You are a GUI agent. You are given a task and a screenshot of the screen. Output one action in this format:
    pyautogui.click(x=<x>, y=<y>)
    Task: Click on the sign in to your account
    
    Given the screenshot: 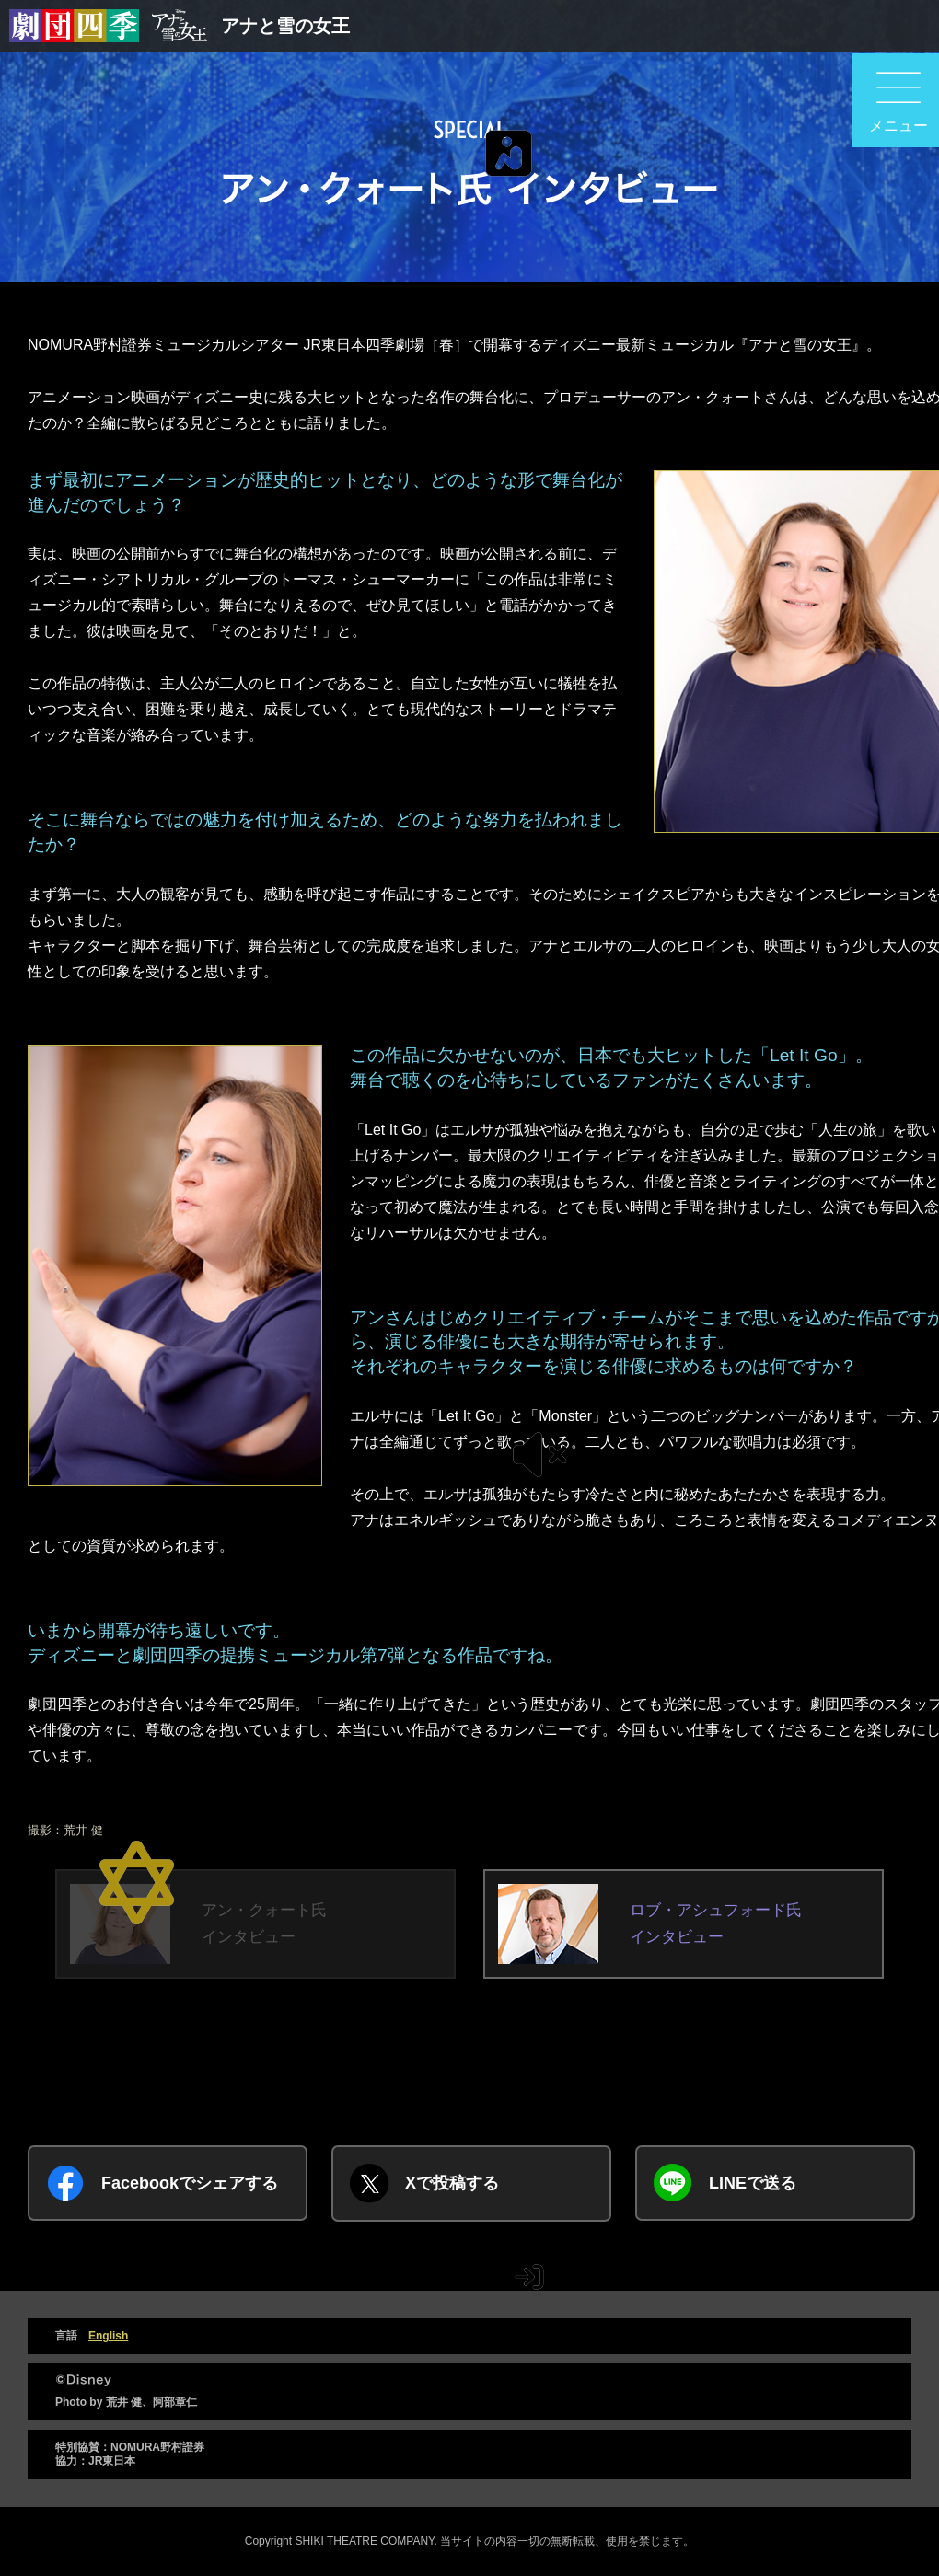 What is the action you would take?
    pyautogui.click(x=529, y=2277)
    